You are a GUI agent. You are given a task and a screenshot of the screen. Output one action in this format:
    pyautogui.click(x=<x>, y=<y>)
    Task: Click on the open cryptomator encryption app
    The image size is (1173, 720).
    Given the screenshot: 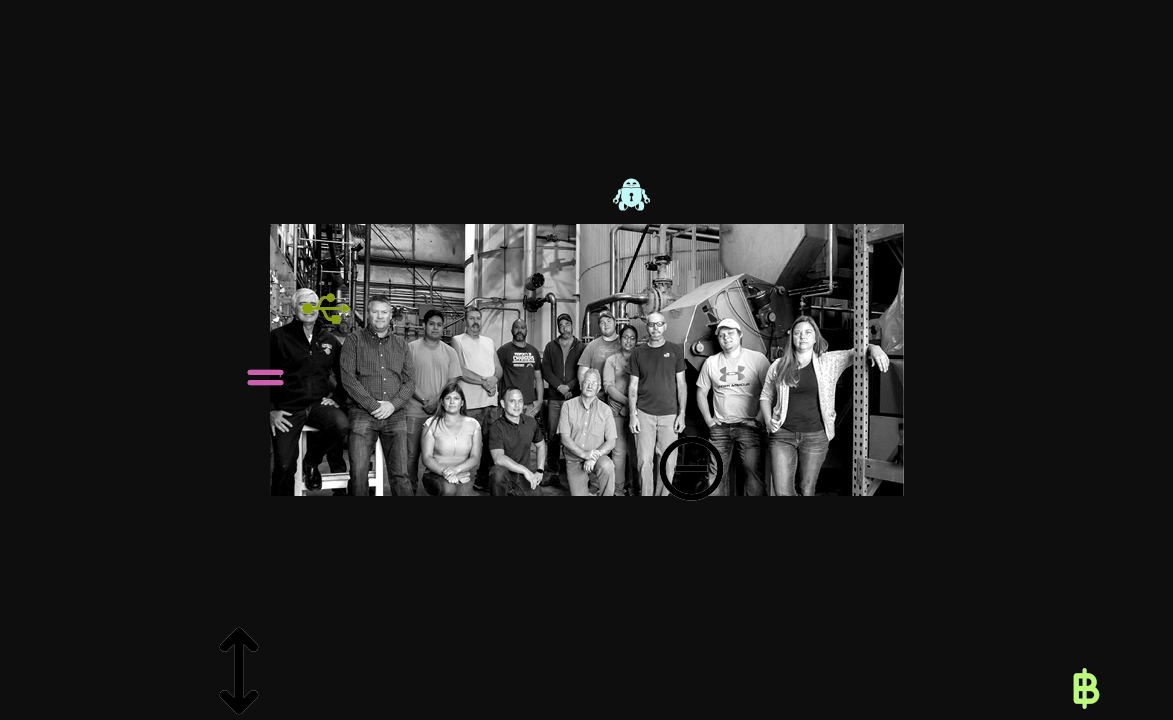 What is the action you would take?
    pyautogui.click(x=631, y=194)
    